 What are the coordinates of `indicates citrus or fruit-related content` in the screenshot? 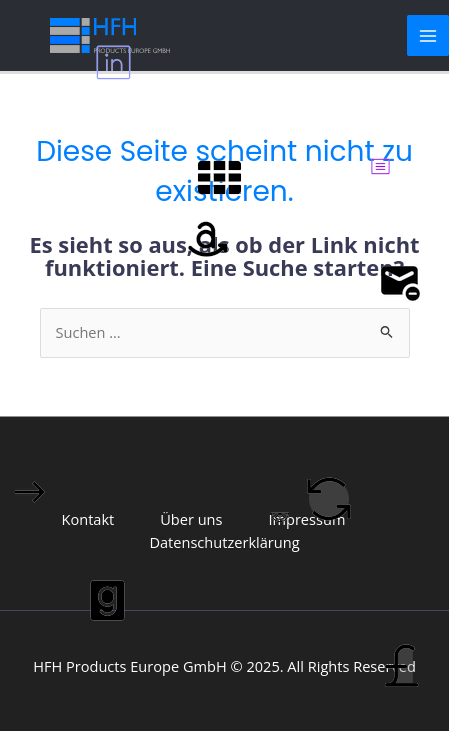 It's located at (280, 516).